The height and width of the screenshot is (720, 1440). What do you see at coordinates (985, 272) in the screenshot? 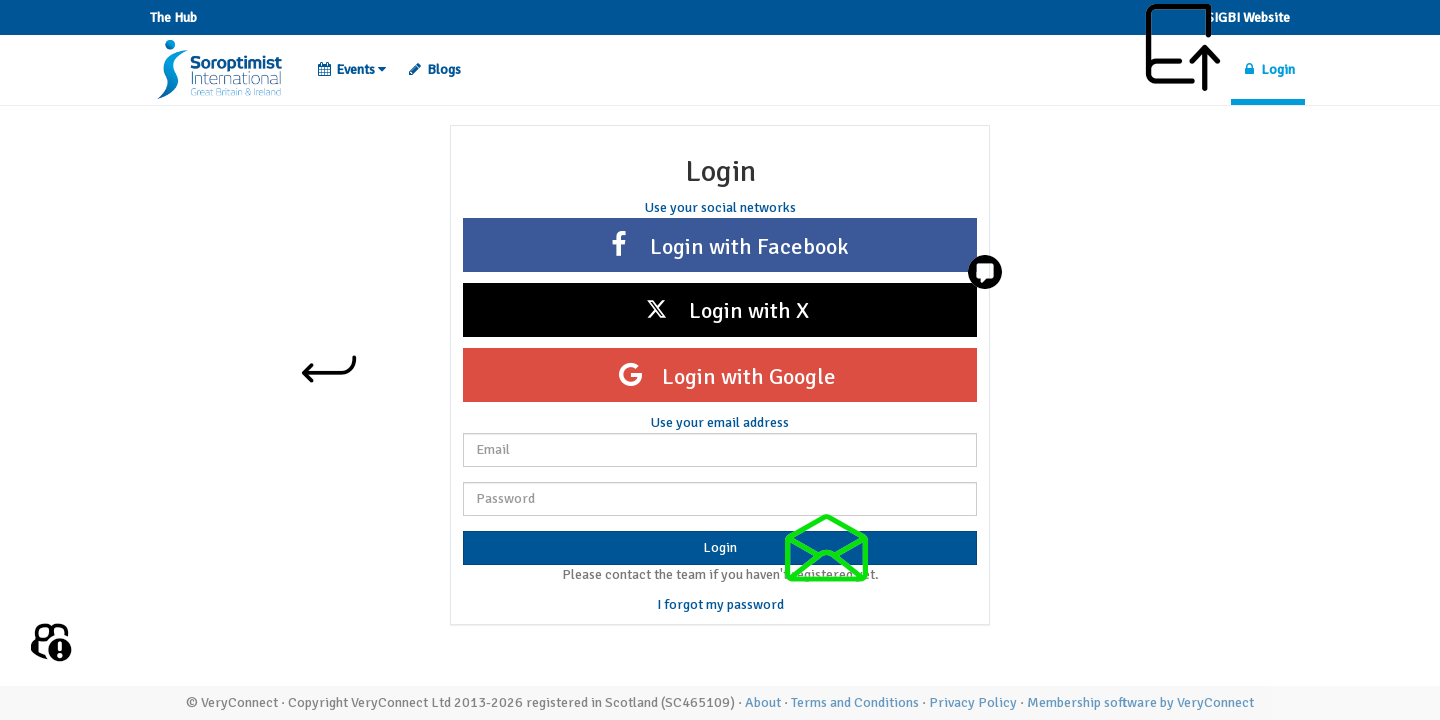
I see `view discussion feed` at bounding box center [985, 272].